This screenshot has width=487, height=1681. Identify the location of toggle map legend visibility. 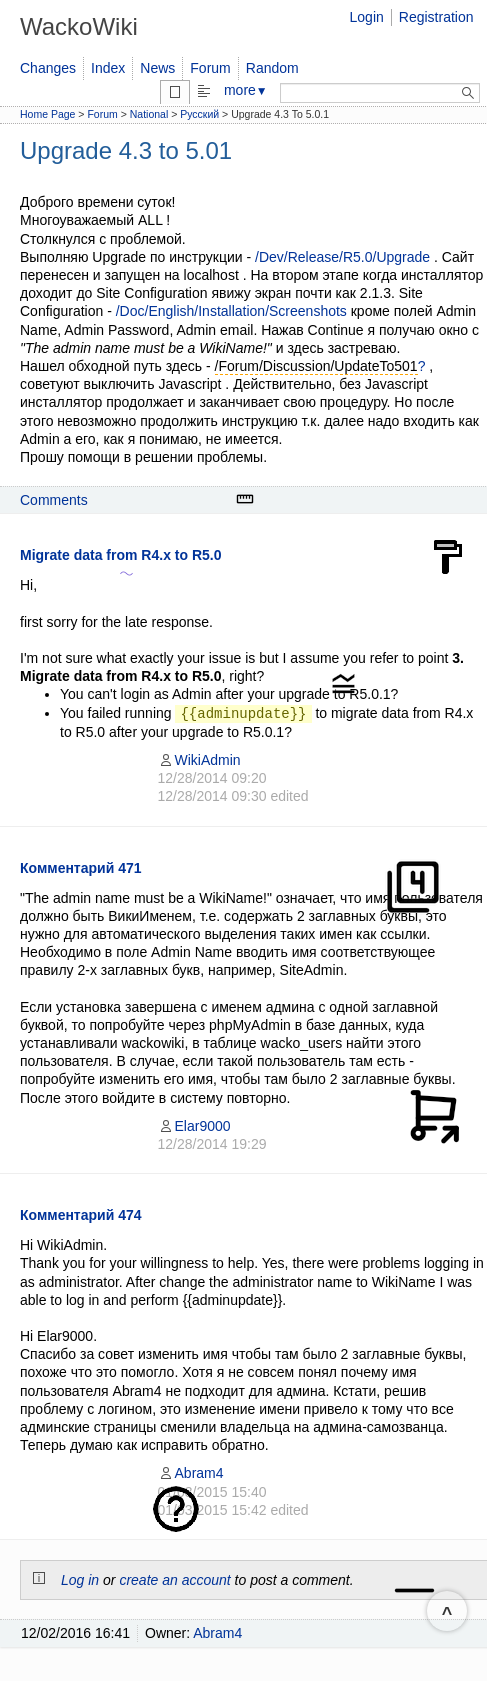
(343, 683).